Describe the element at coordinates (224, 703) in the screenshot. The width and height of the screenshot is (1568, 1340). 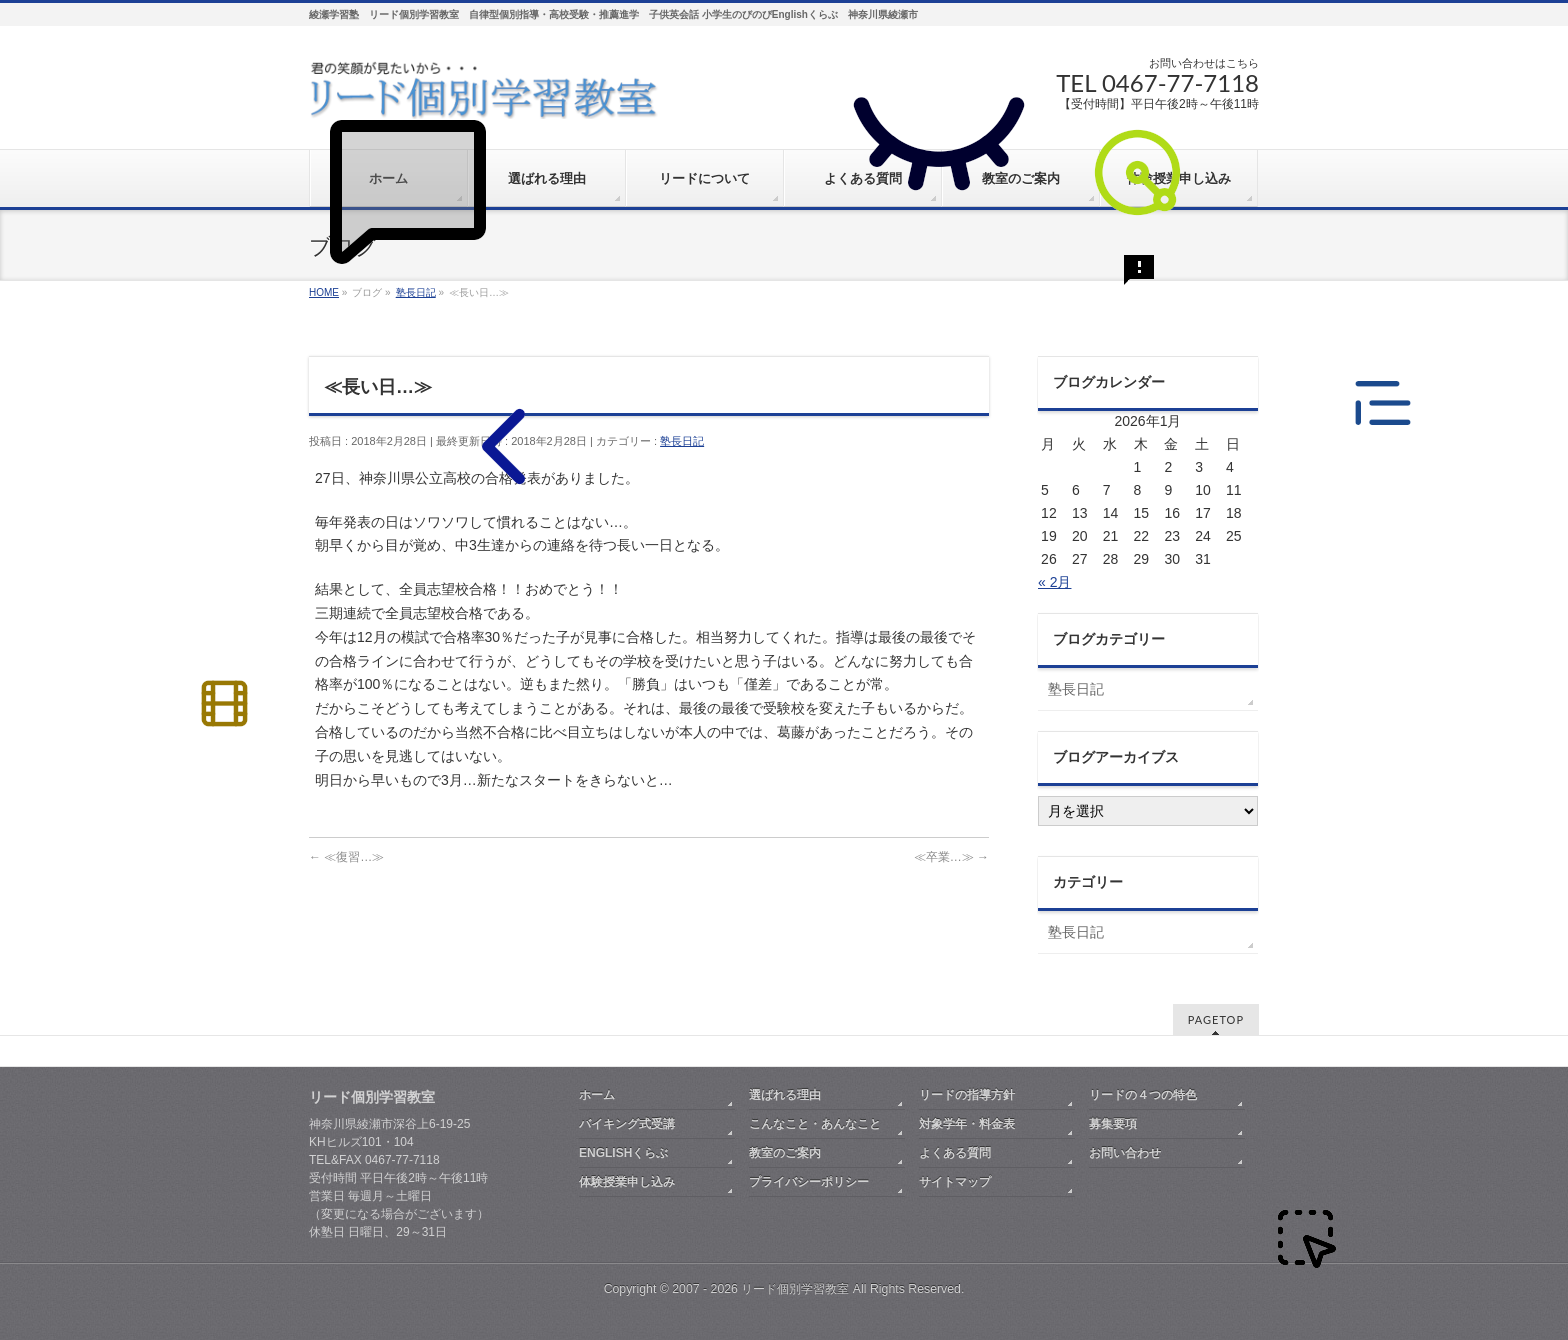
I see `access video or movie content` at that location.